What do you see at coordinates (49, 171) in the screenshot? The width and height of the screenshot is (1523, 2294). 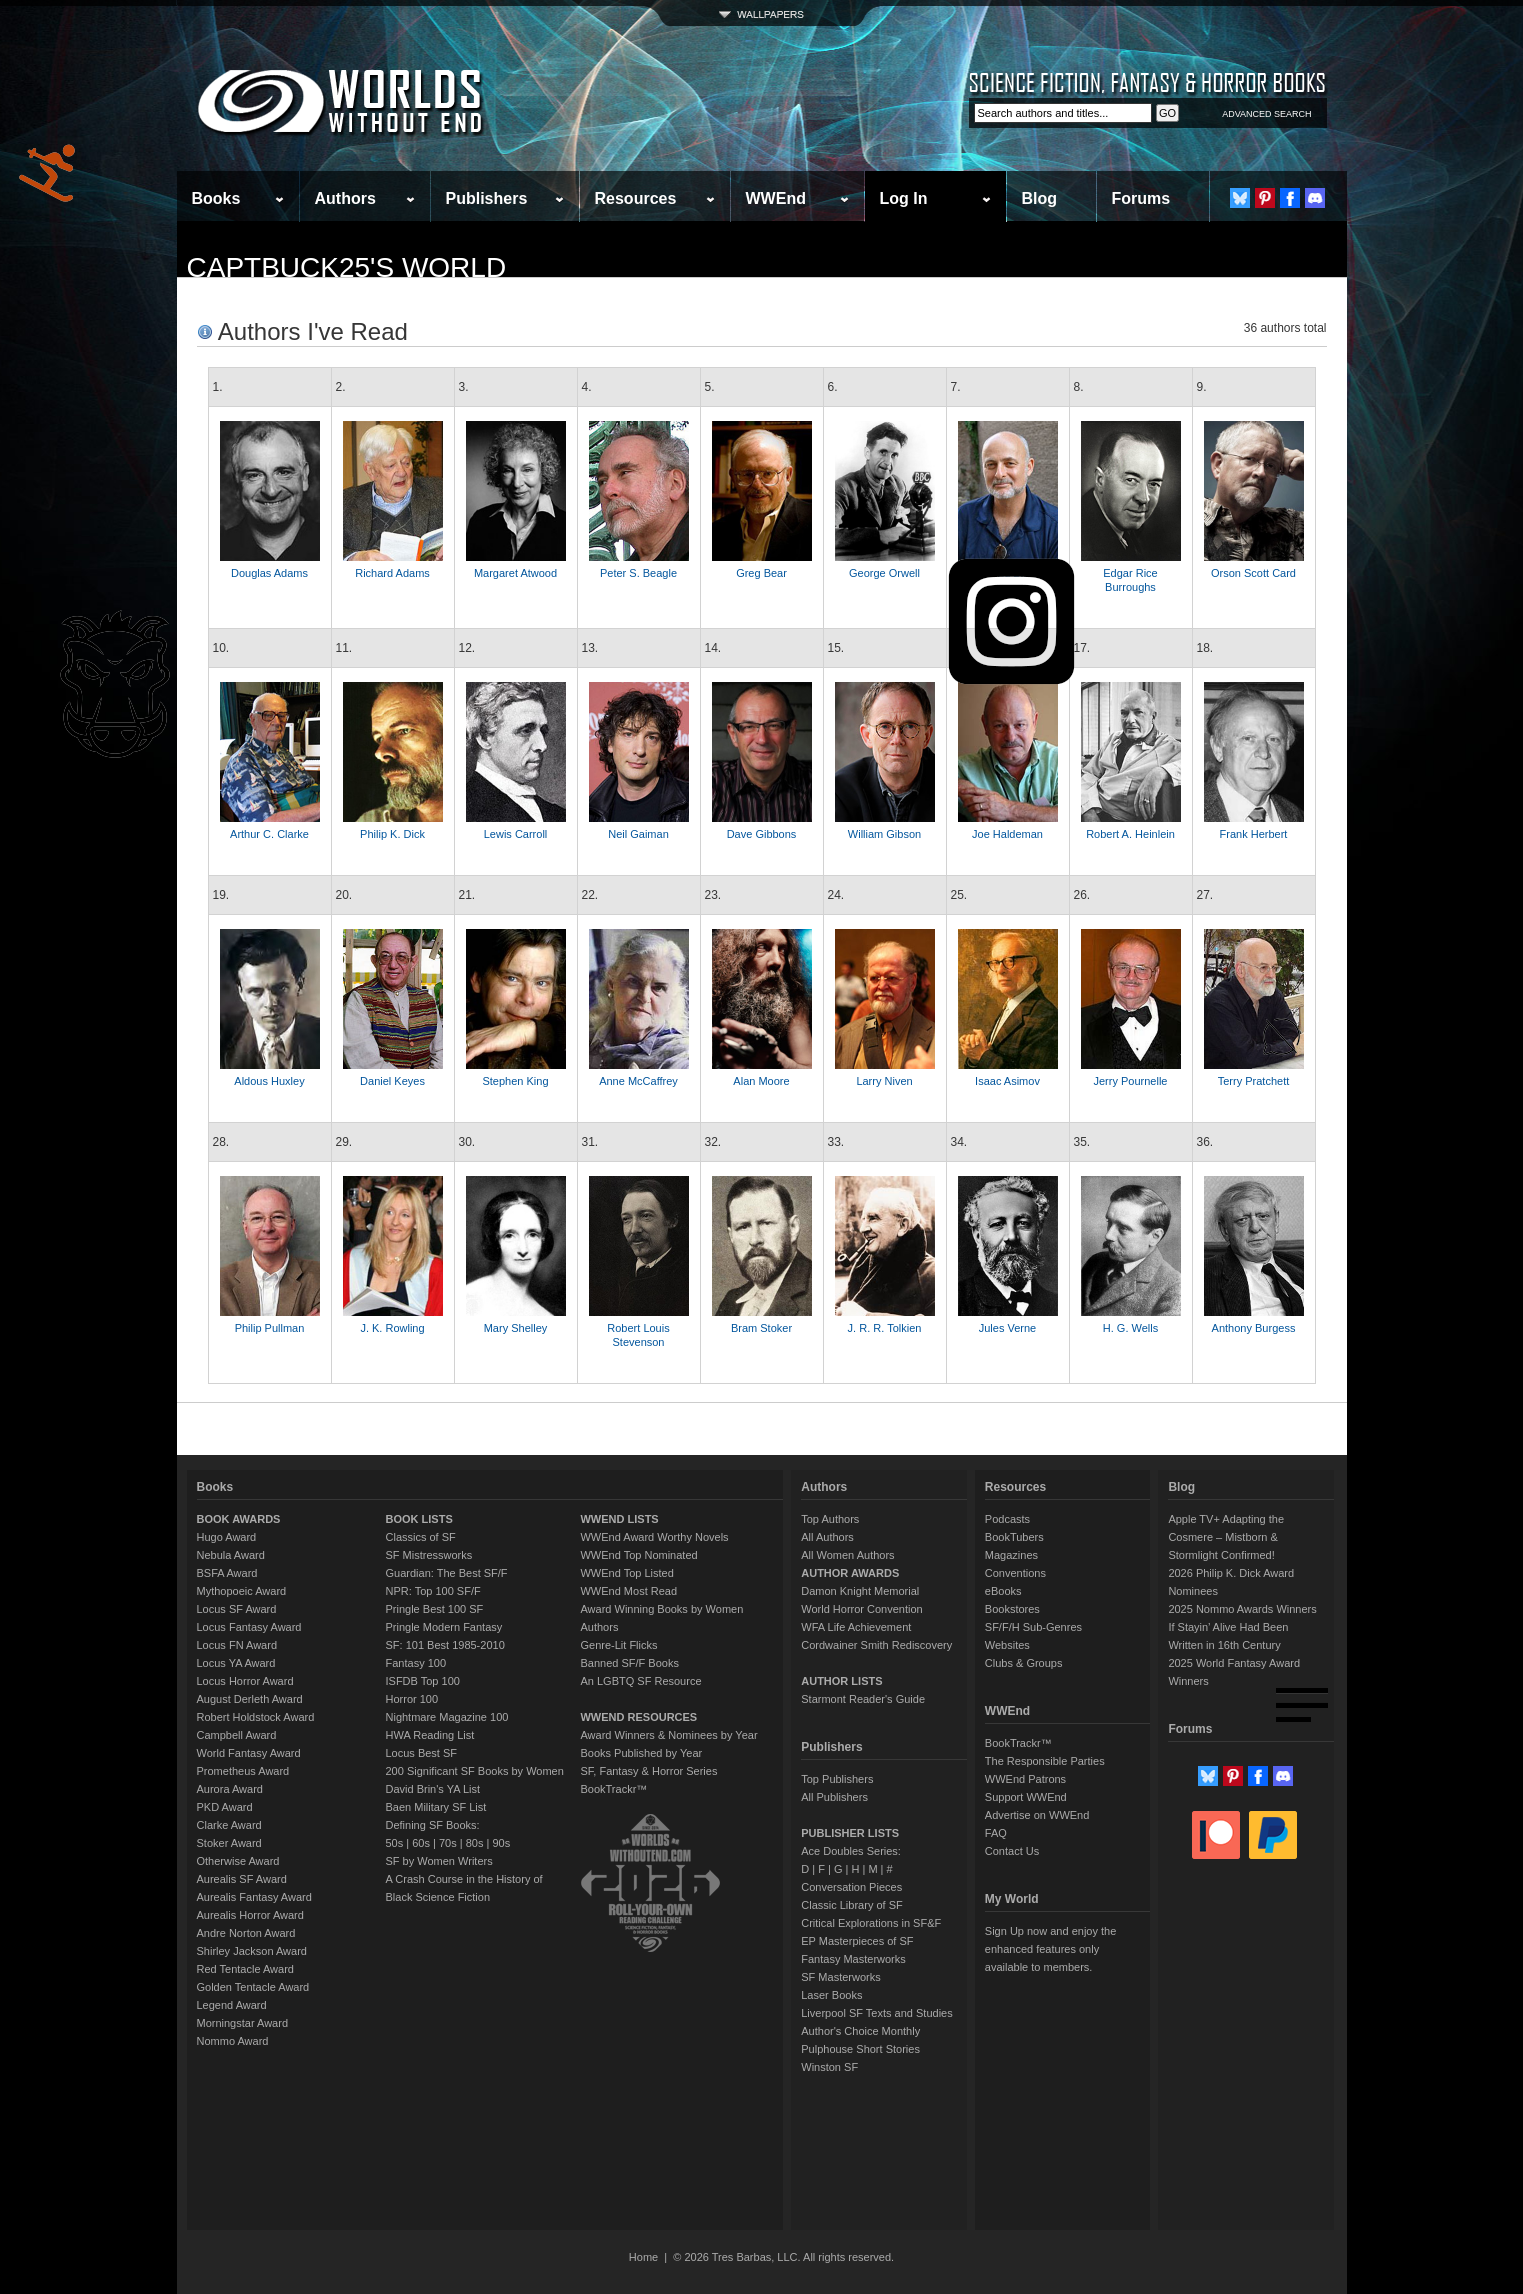 I see `access skiing or winter sports information` at bounding box center [49, 171].